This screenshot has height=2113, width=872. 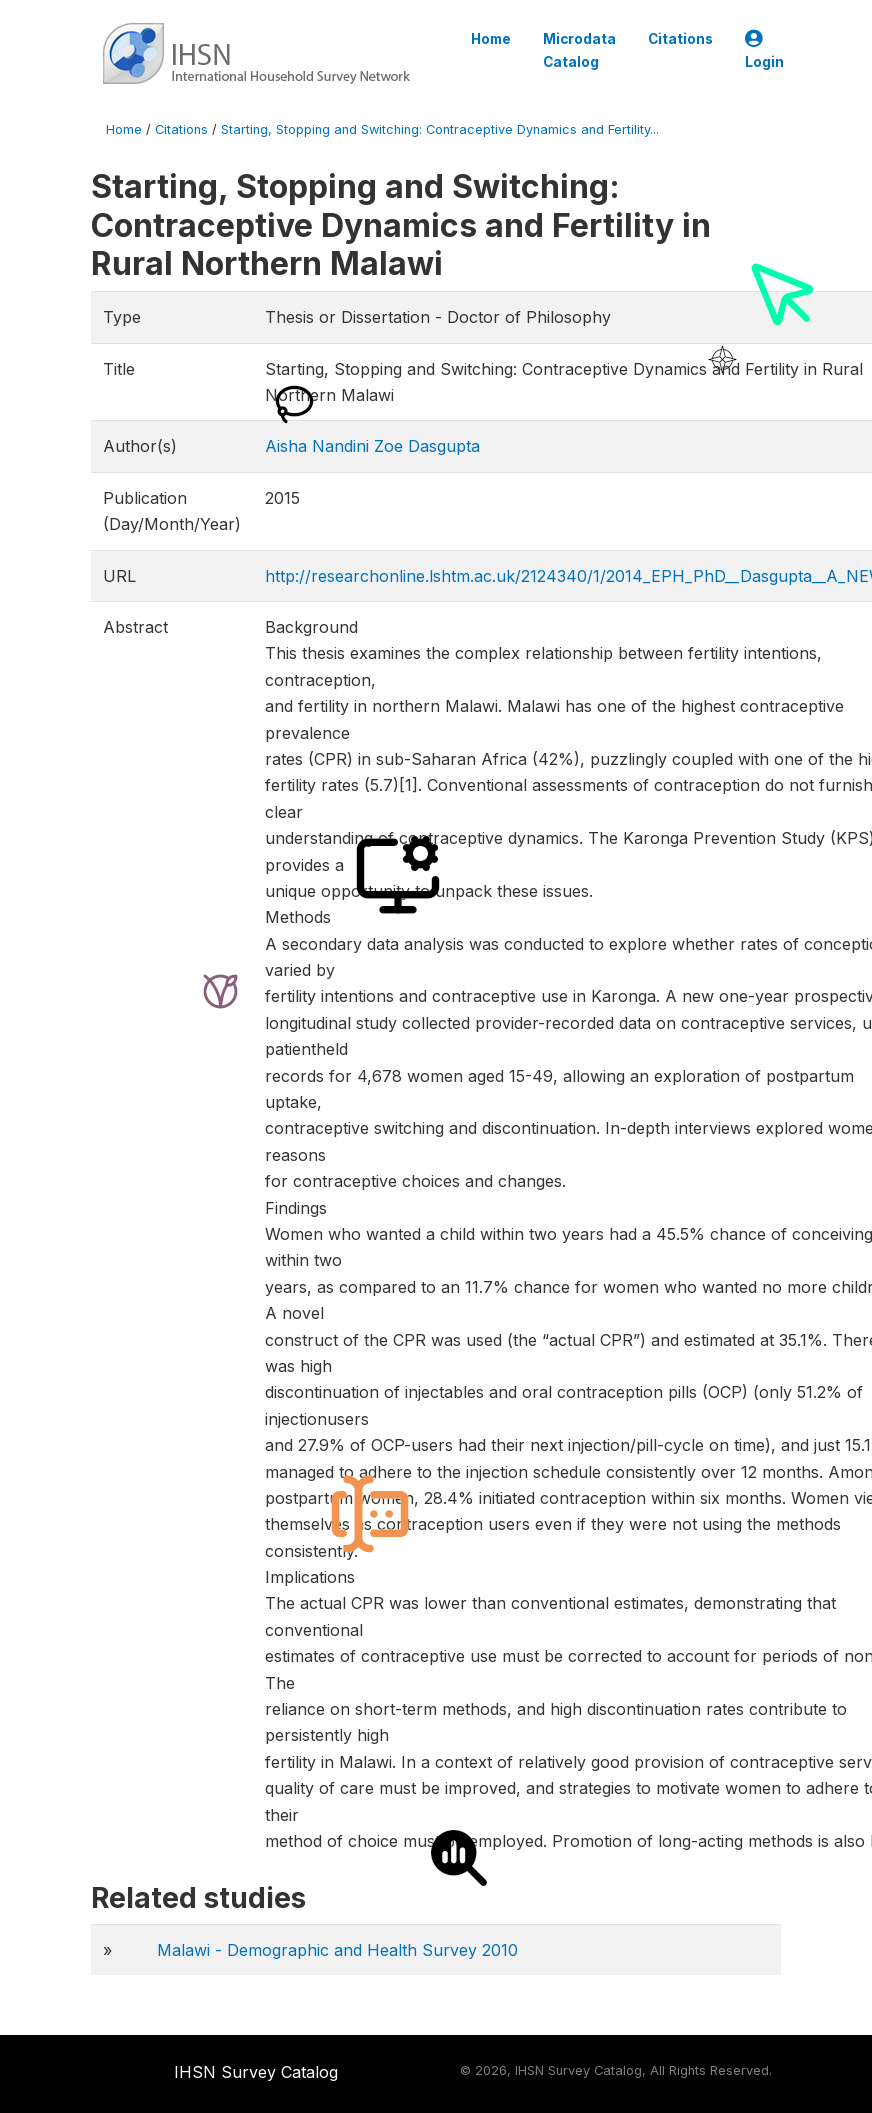 I want to click on access forms and surveys, so click(x=370, y=1514).